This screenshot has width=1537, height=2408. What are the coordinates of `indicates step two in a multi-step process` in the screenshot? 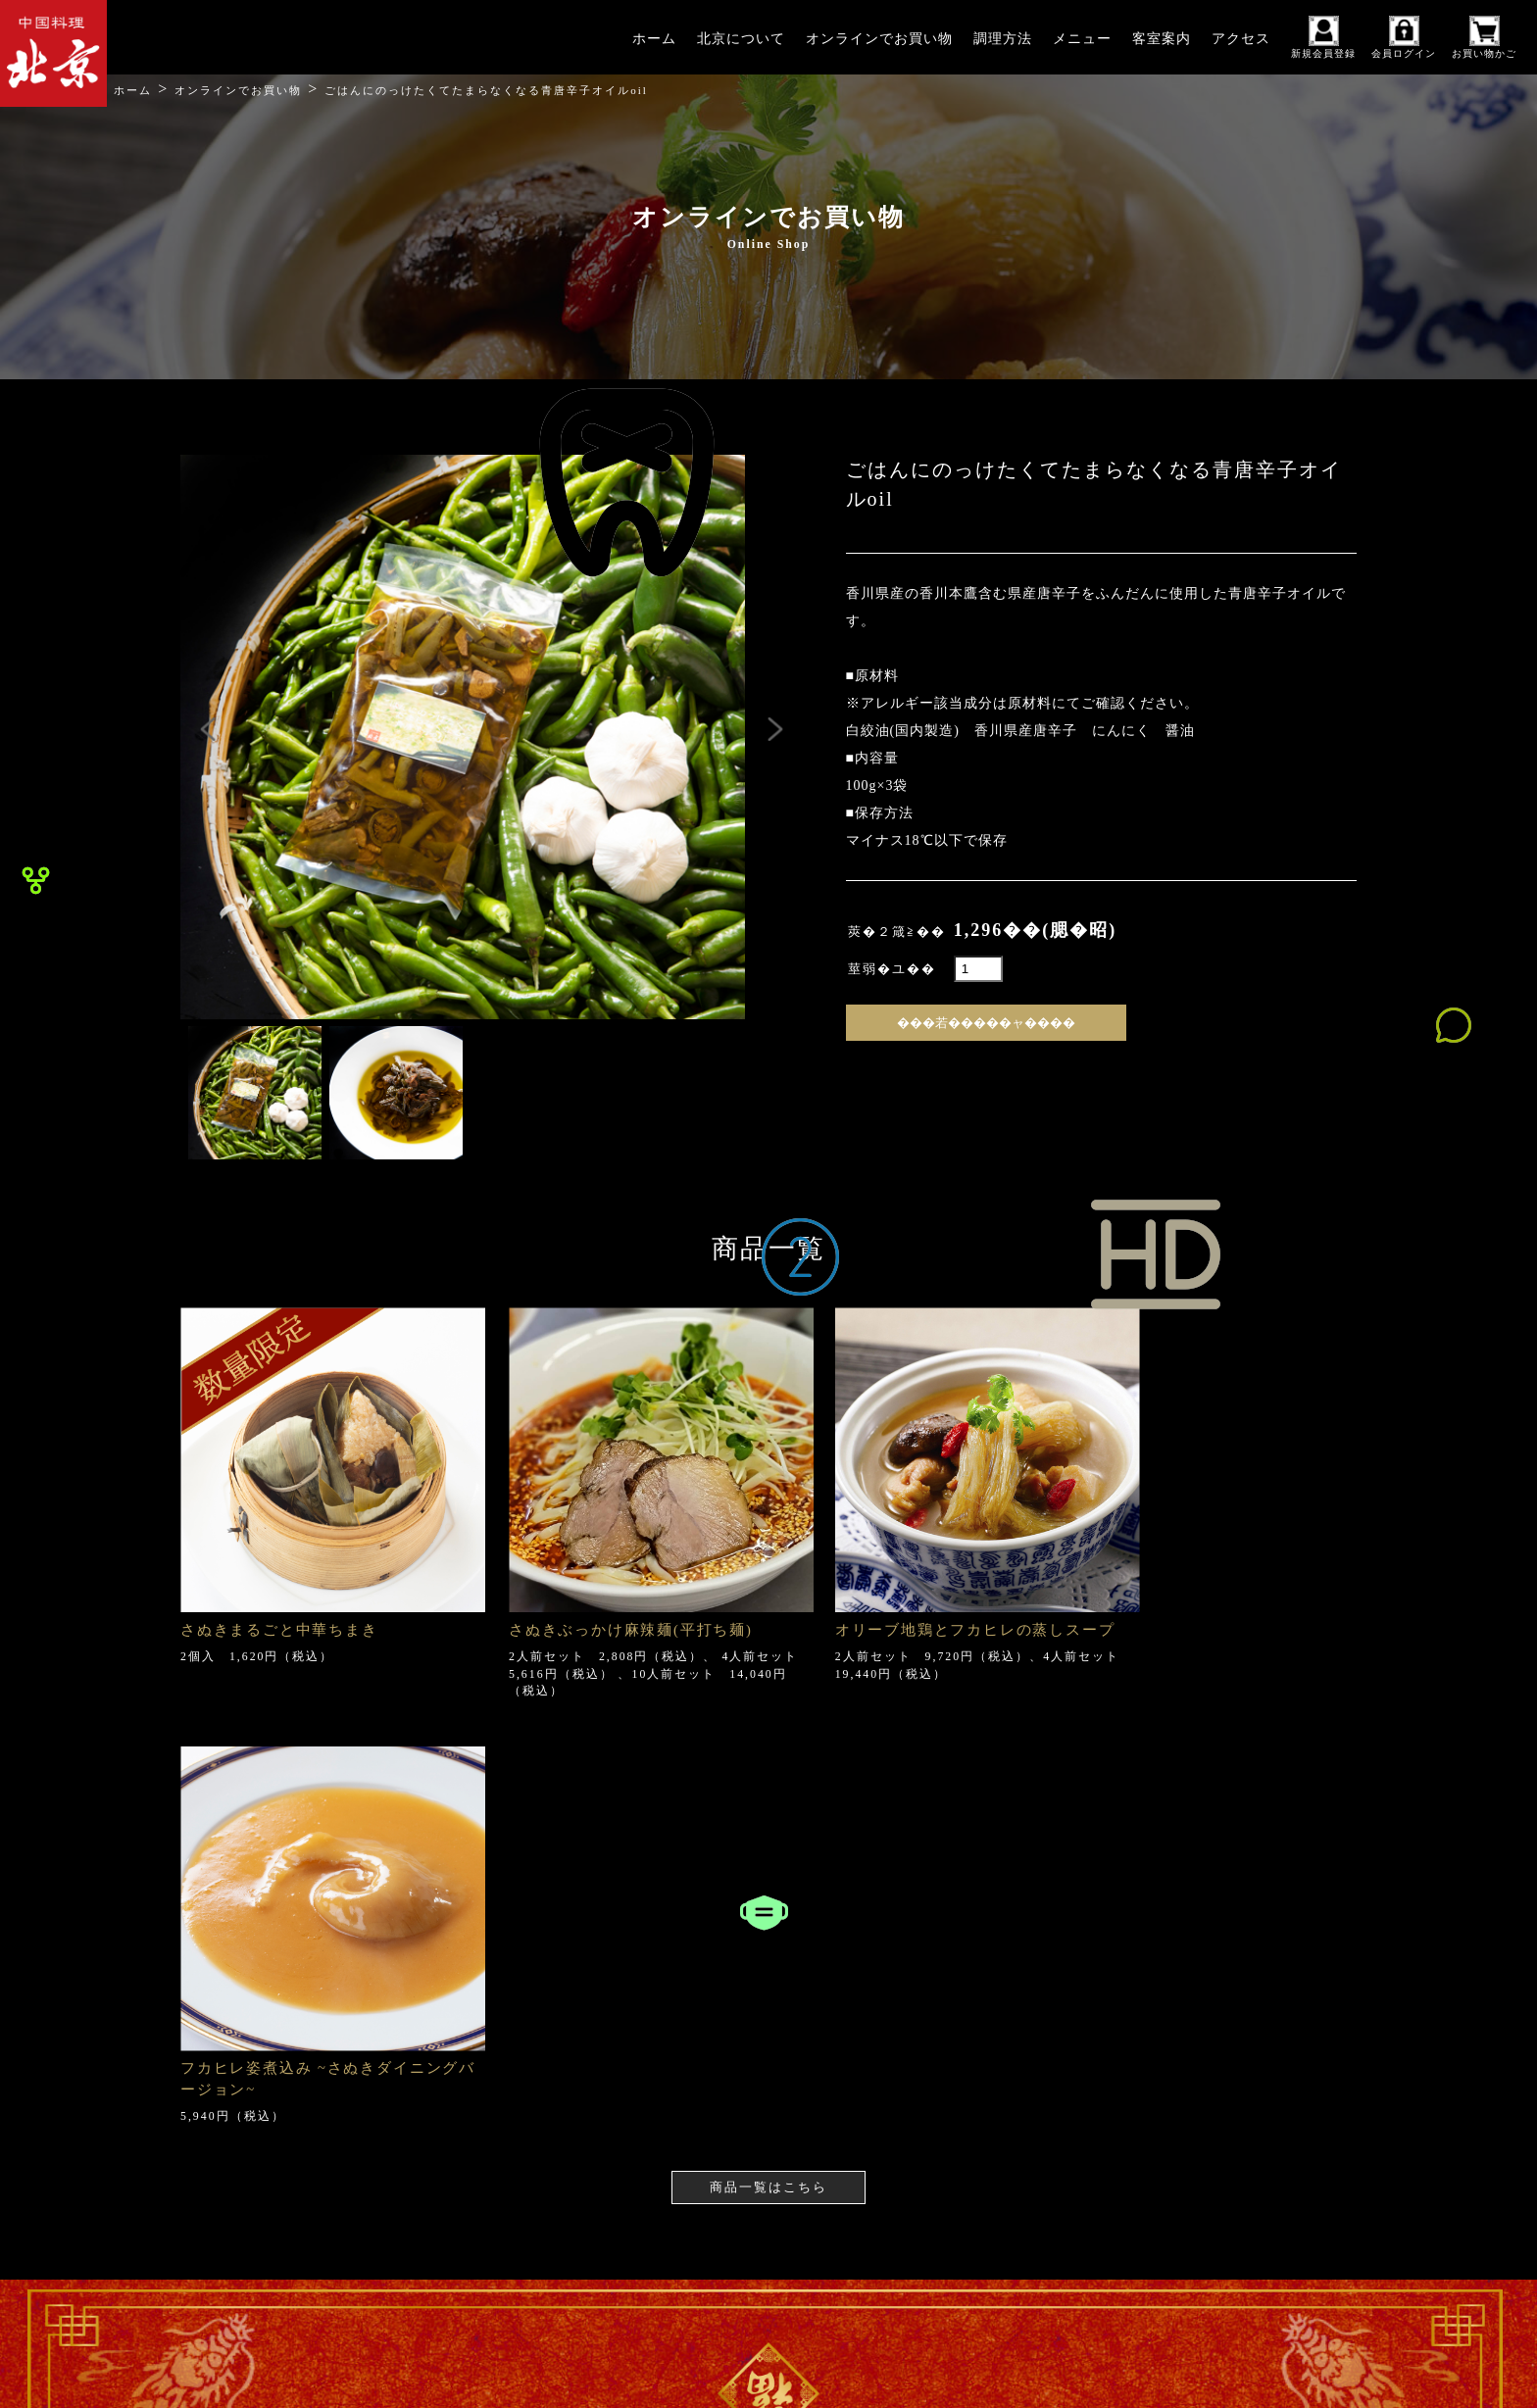 It's located at (800, 1256).